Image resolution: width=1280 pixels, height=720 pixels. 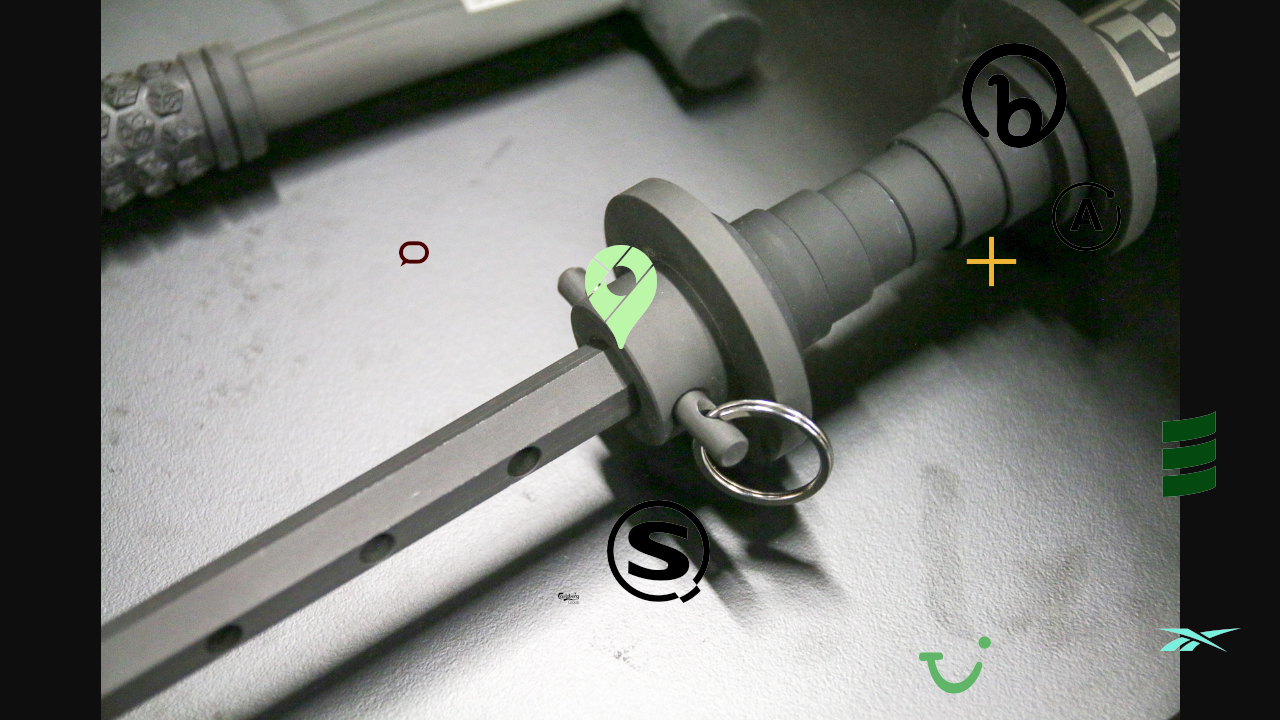 I want to click on visit the Reebok website or app, so click(x=1199, y=640).